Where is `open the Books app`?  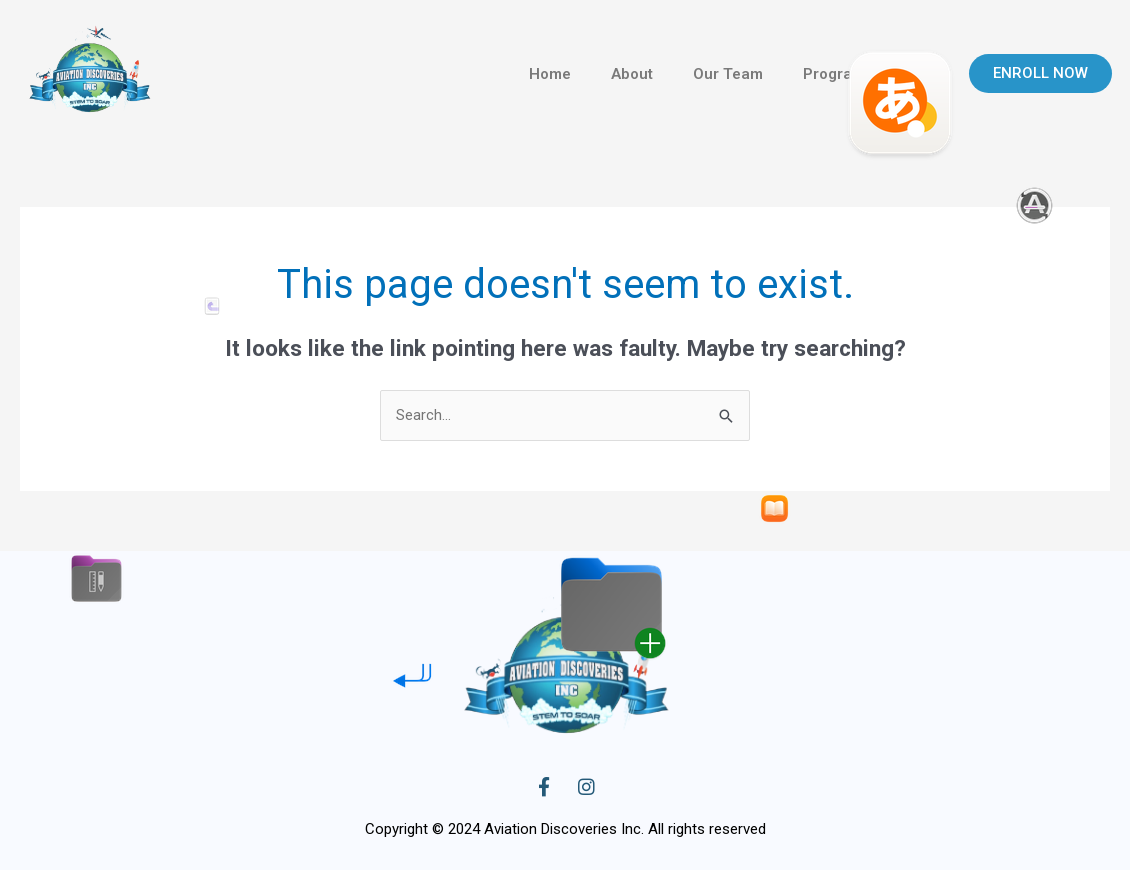
open the Books app is located at coordinates (774, 508).